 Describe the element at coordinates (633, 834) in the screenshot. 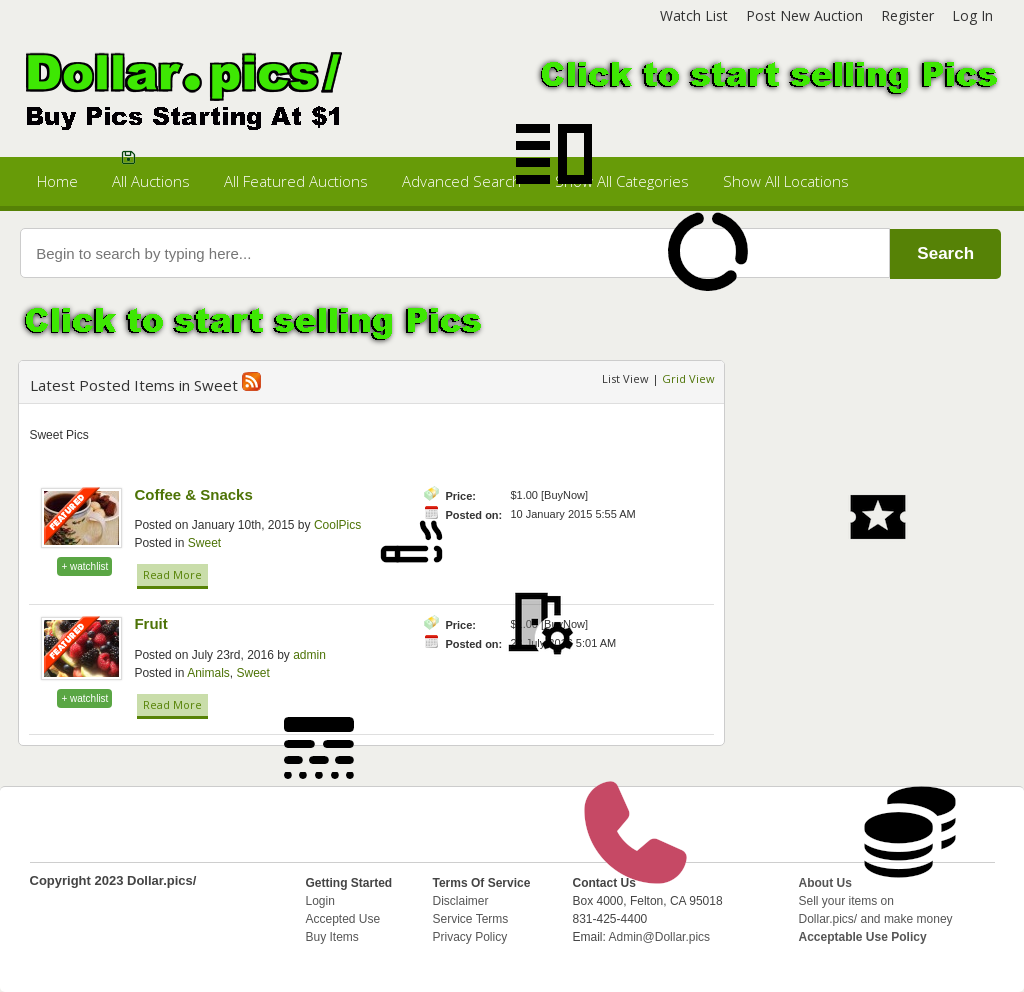

I see `make a phone call` at that location.